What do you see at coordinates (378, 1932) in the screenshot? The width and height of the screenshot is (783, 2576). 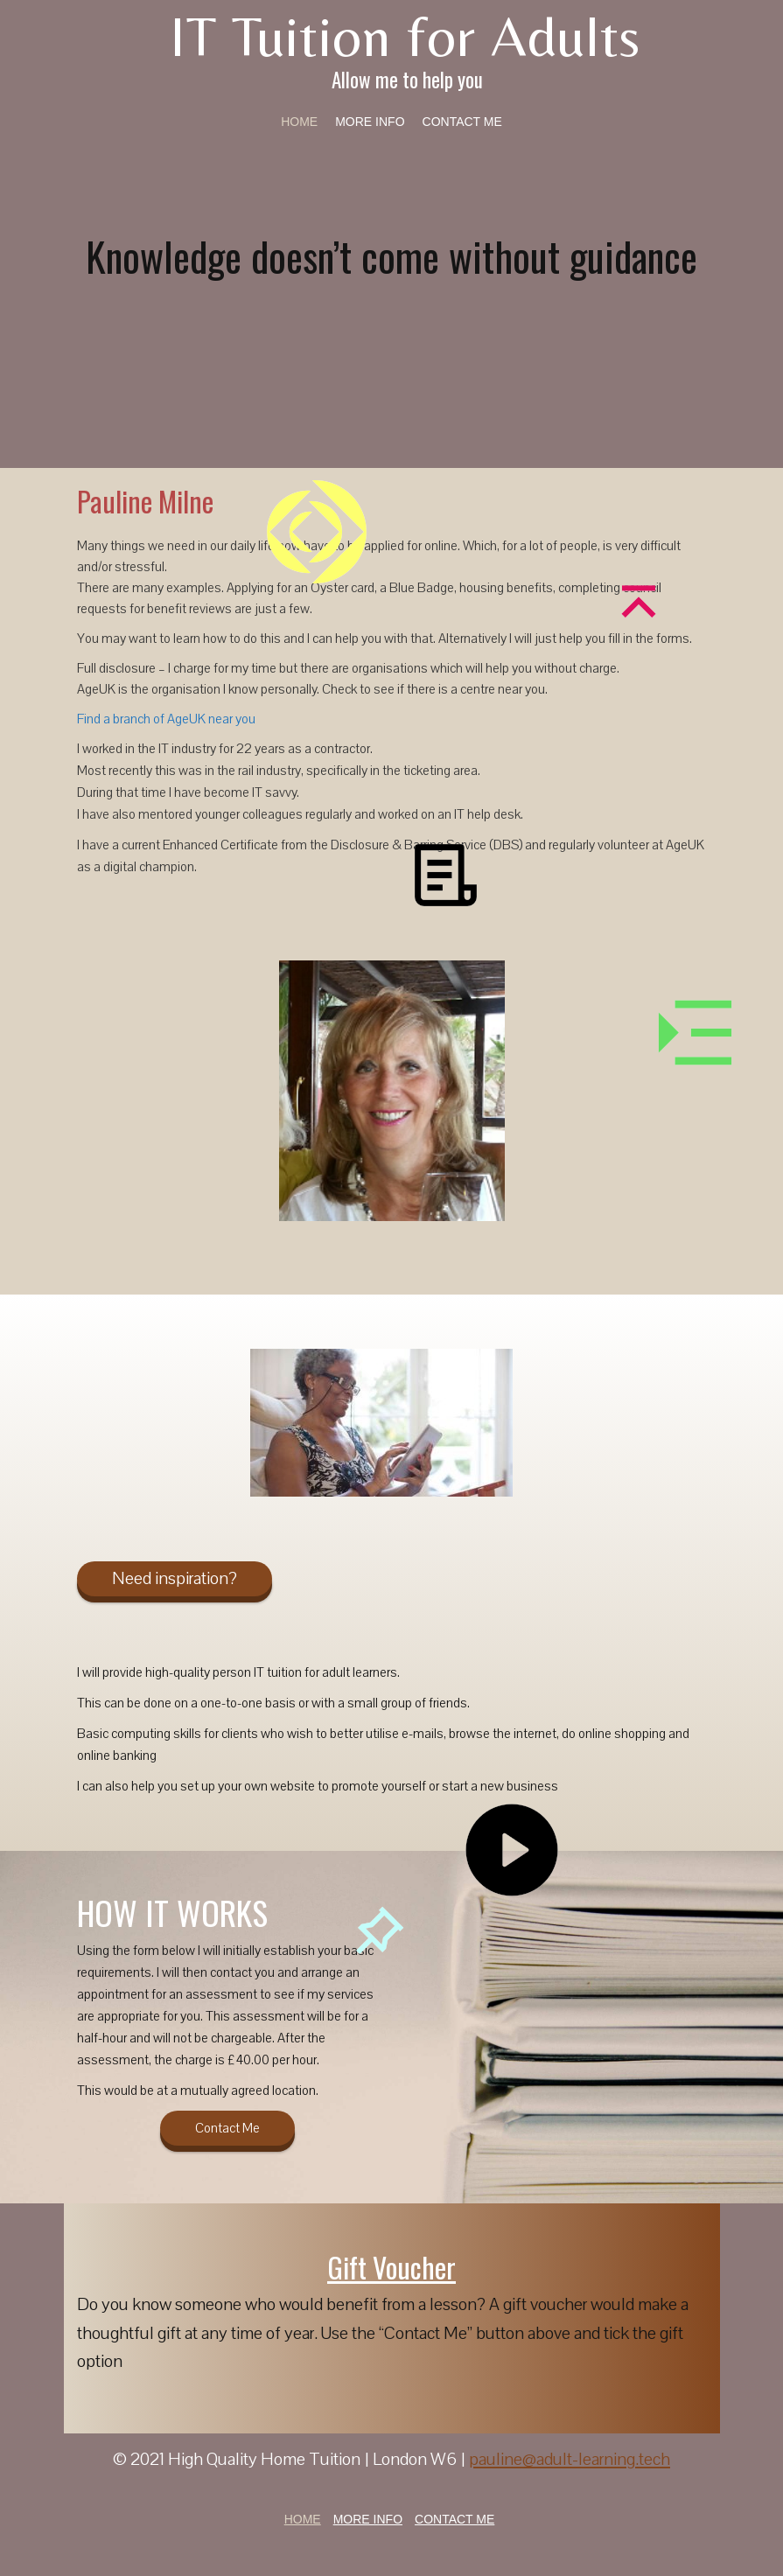 I see `pin an item for quick access` at bounding box center [378, 1932].